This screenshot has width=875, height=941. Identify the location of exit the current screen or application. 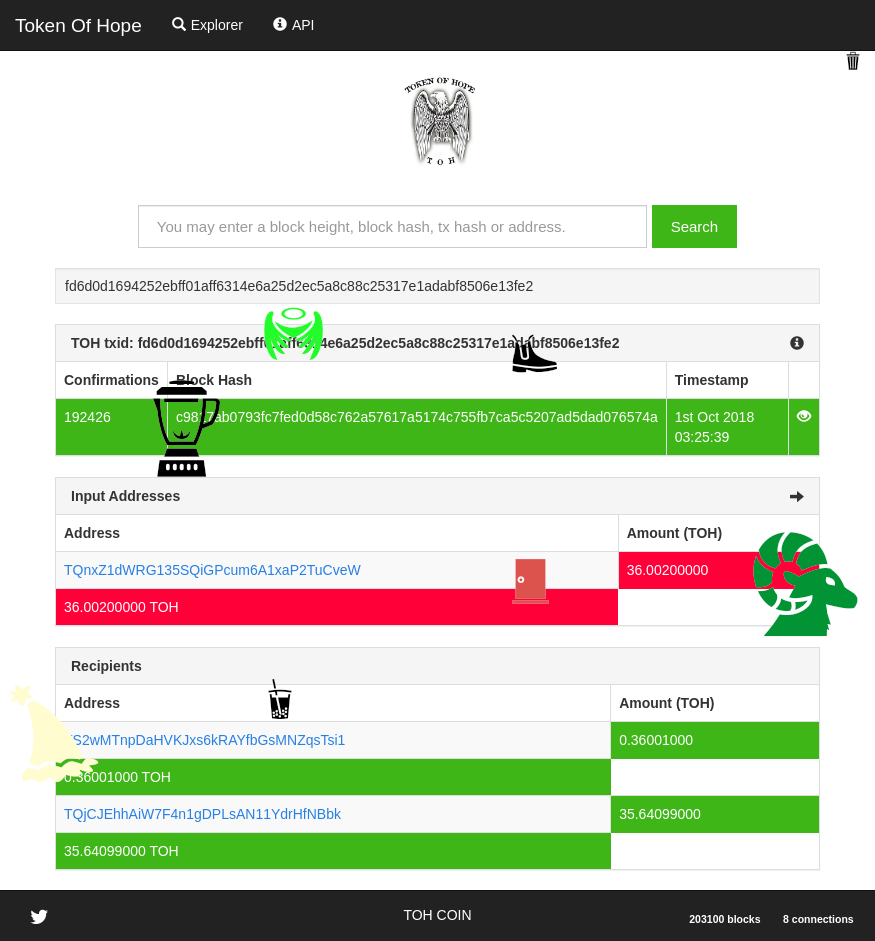
(530, 580).